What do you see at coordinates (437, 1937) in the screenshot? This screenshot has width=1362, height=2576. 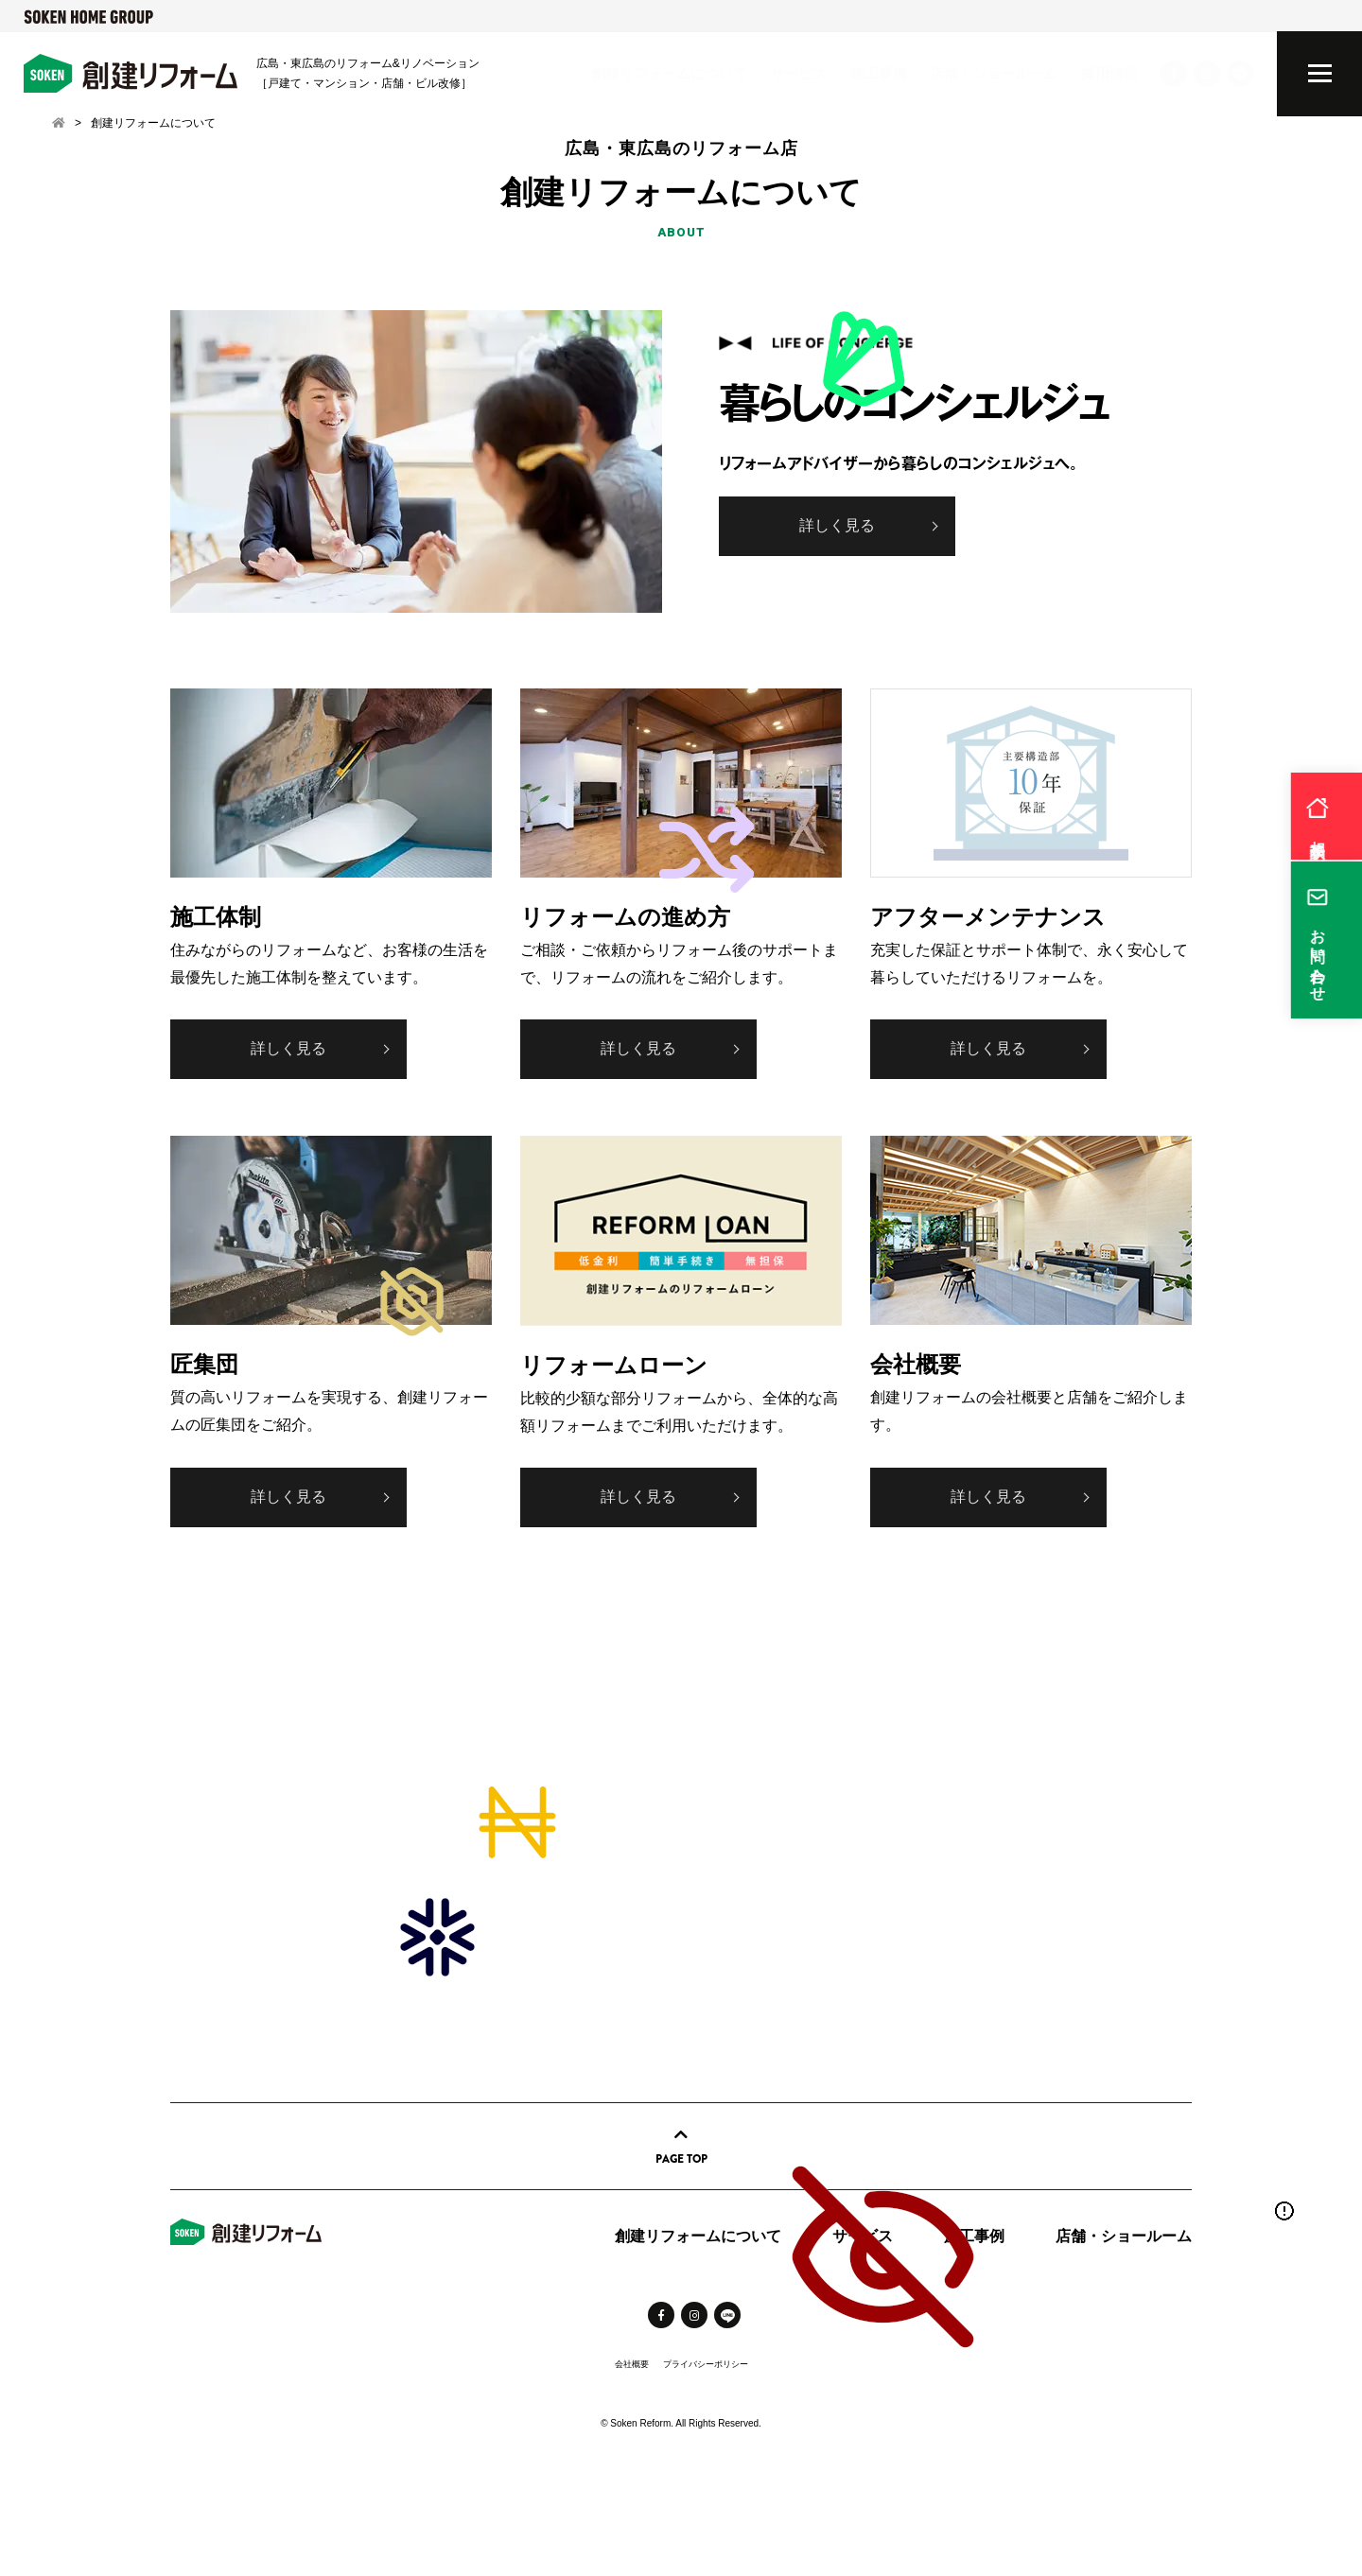 I see `connect to Snowflake data platform` at bounding box center [437, 1937].